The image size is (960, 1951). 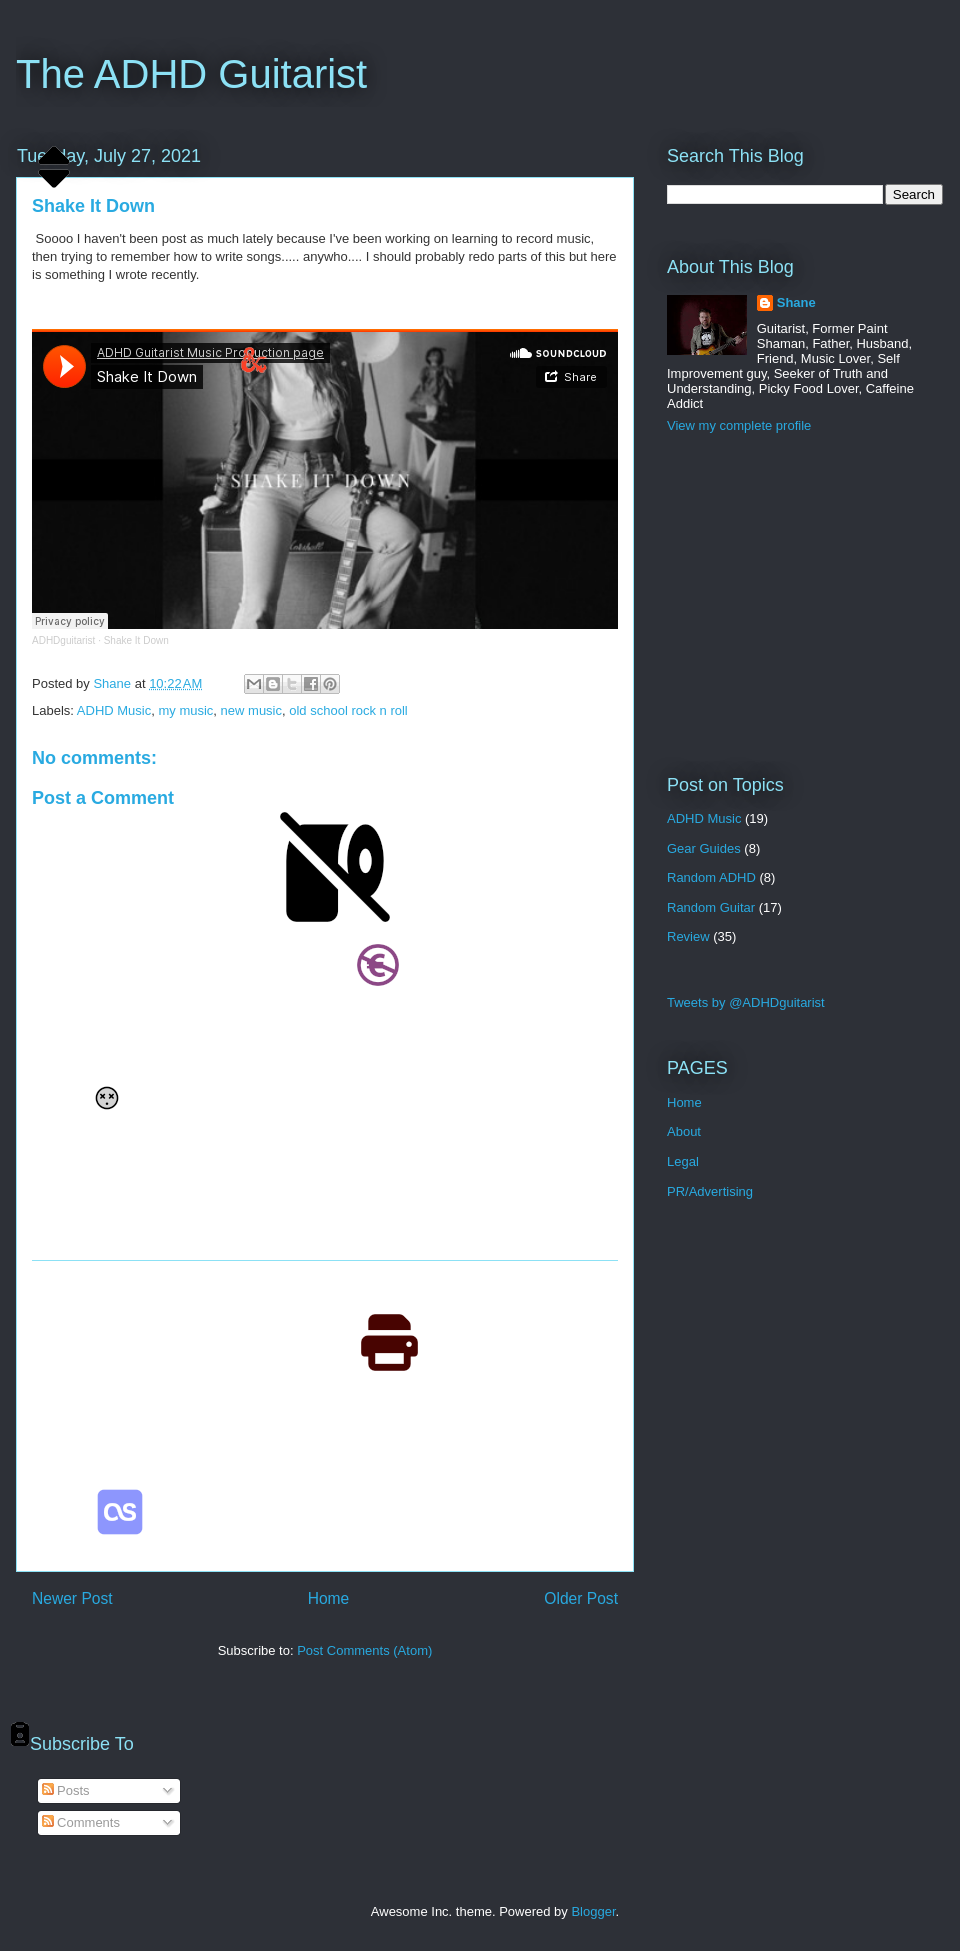 What do you see at coordinates (107, 1098) in the screenshot?
I see `indicates an error or failed action` at bounding box center [107, 1098].